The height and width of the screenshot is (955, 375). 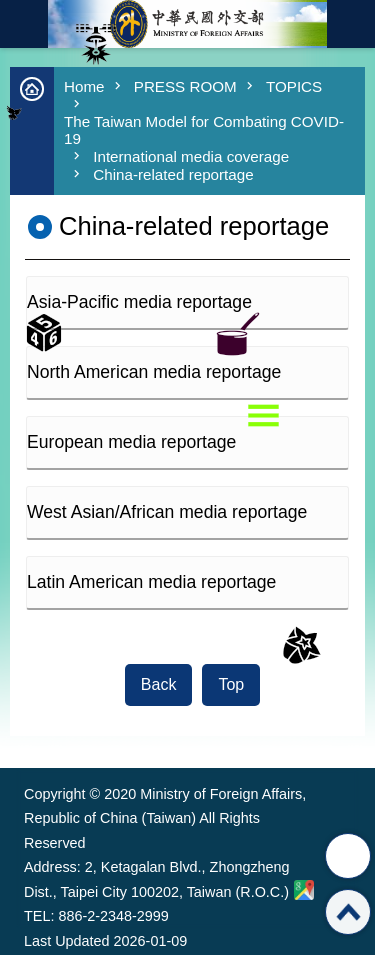 What do you see at coordinates (238, 334) in the screenshot?
I see `access cooking or recipe features` at bounding box center [238, 334].